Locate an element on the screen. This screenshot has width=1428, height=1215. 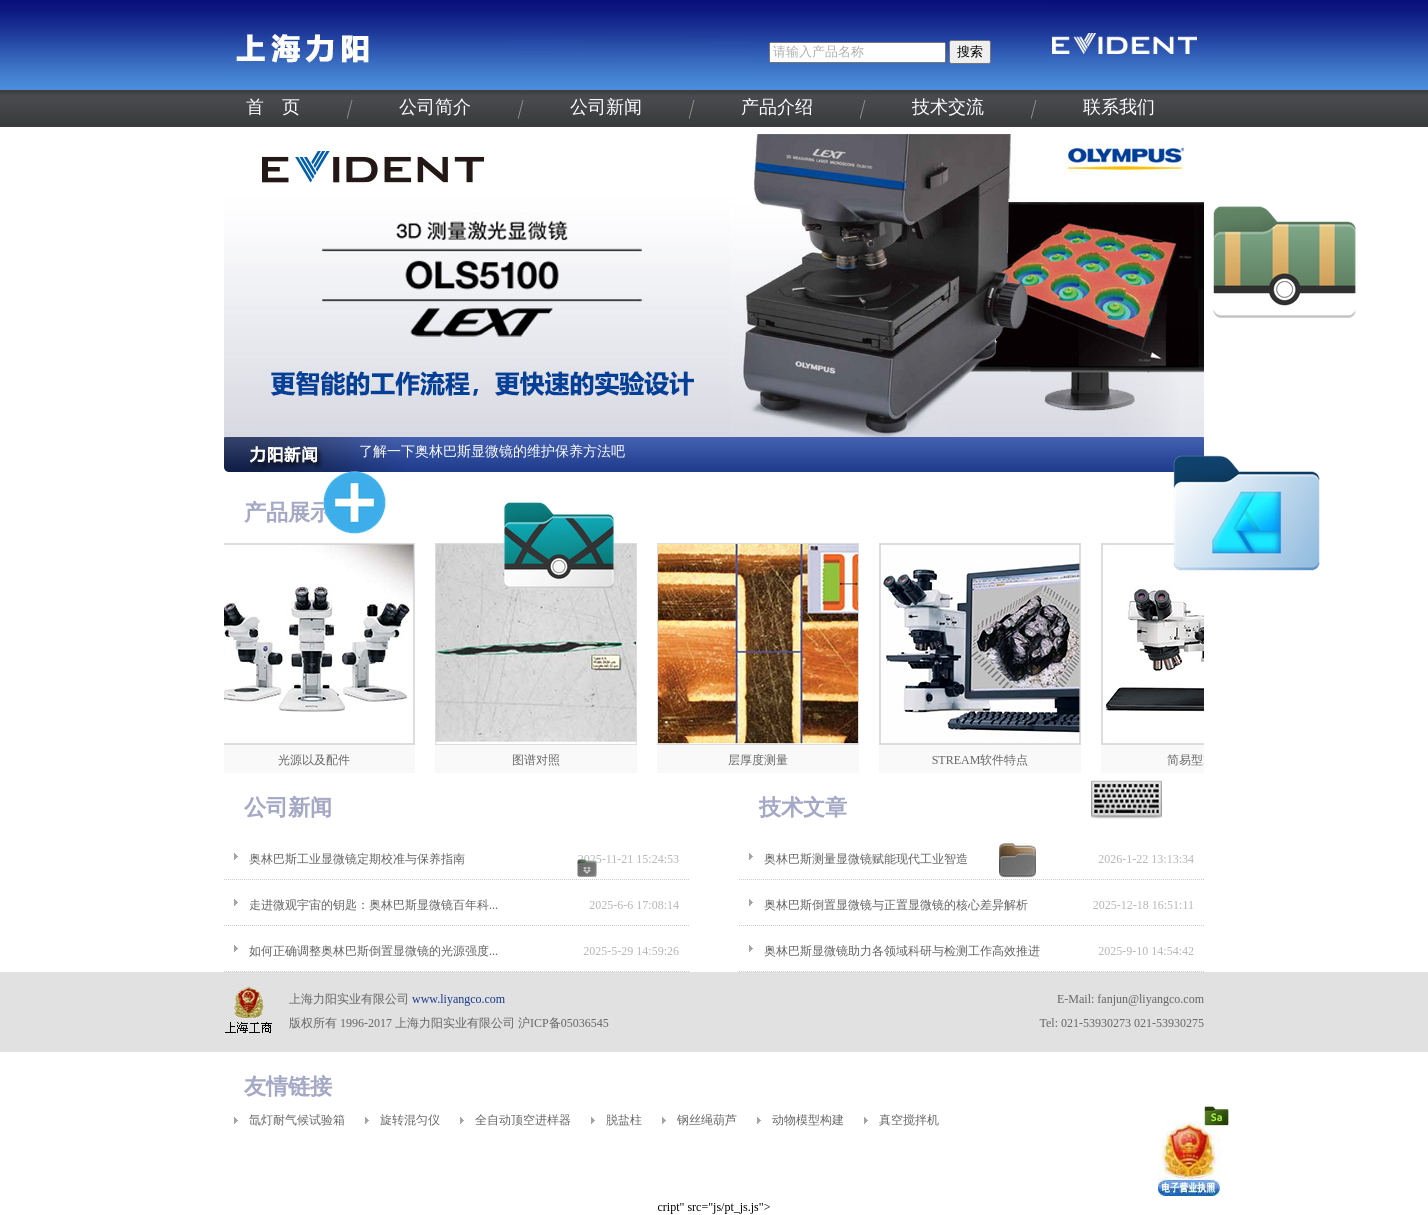
open Adobe Substance Sampler project folder is located at coordinates (1216, 1116).